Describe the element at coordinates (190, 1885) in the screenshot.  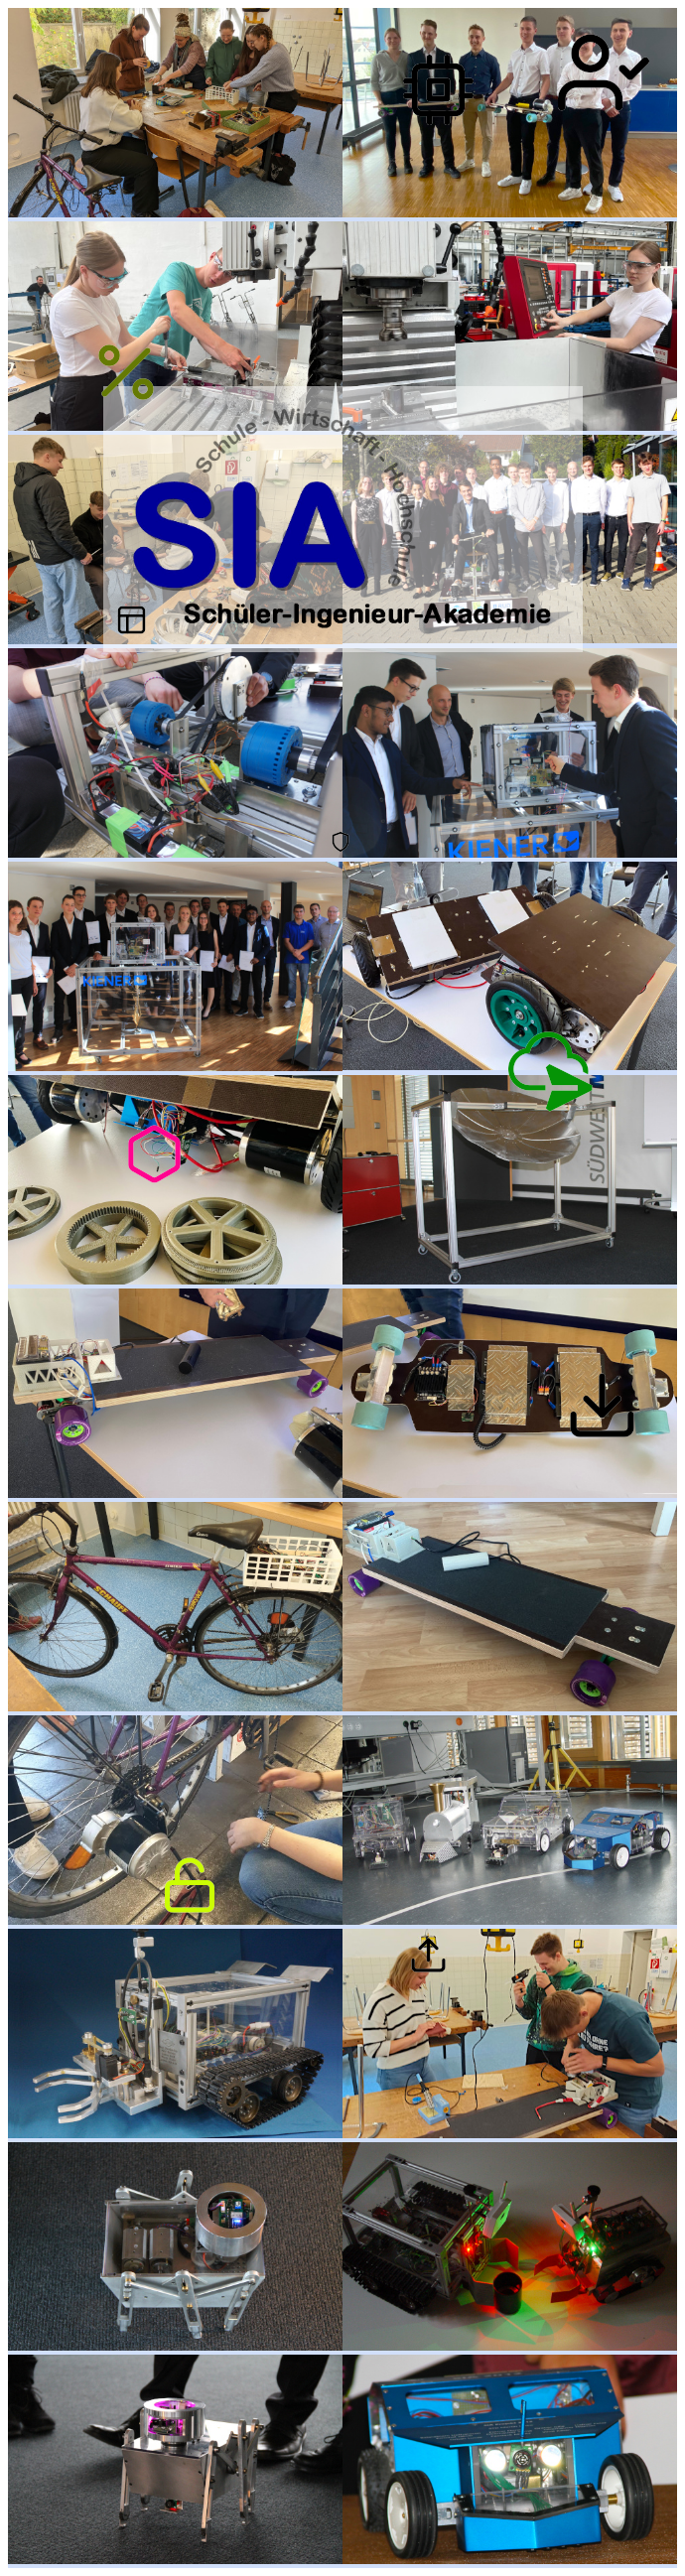
I see `unlock a secured item or feature` at that location.